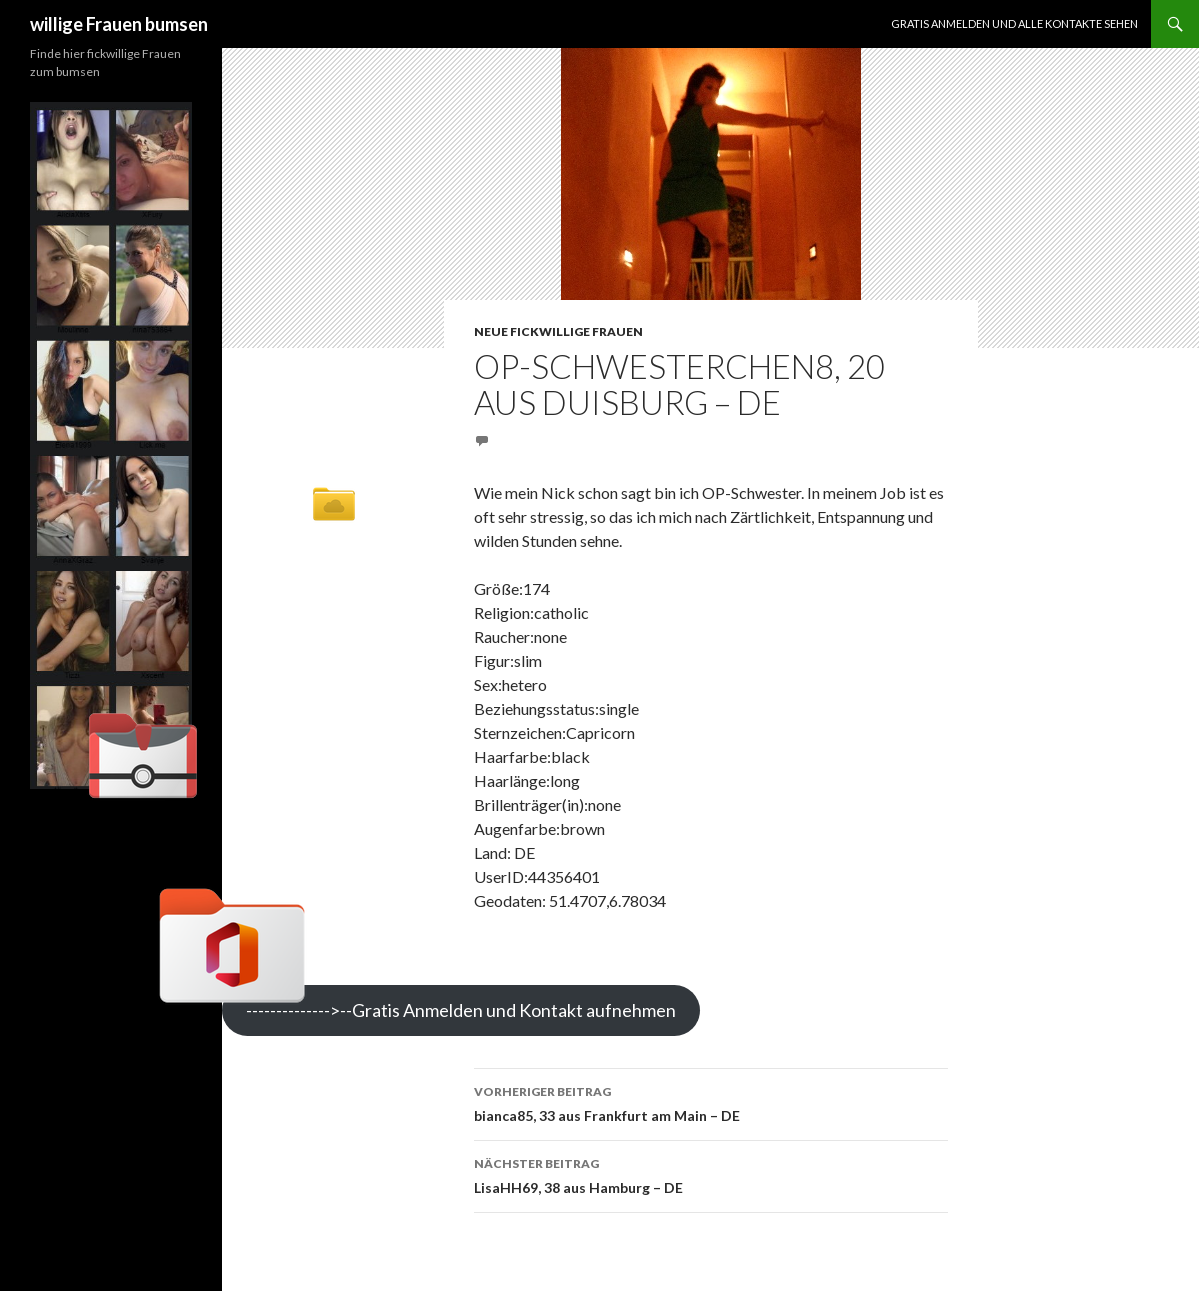 The width and height of the screenshot is (1199, 1291). What do you see at coordinates (334, 504) in the screenshot?
I see `access cloud-synced files and documents` at bounding box center [334, 504].